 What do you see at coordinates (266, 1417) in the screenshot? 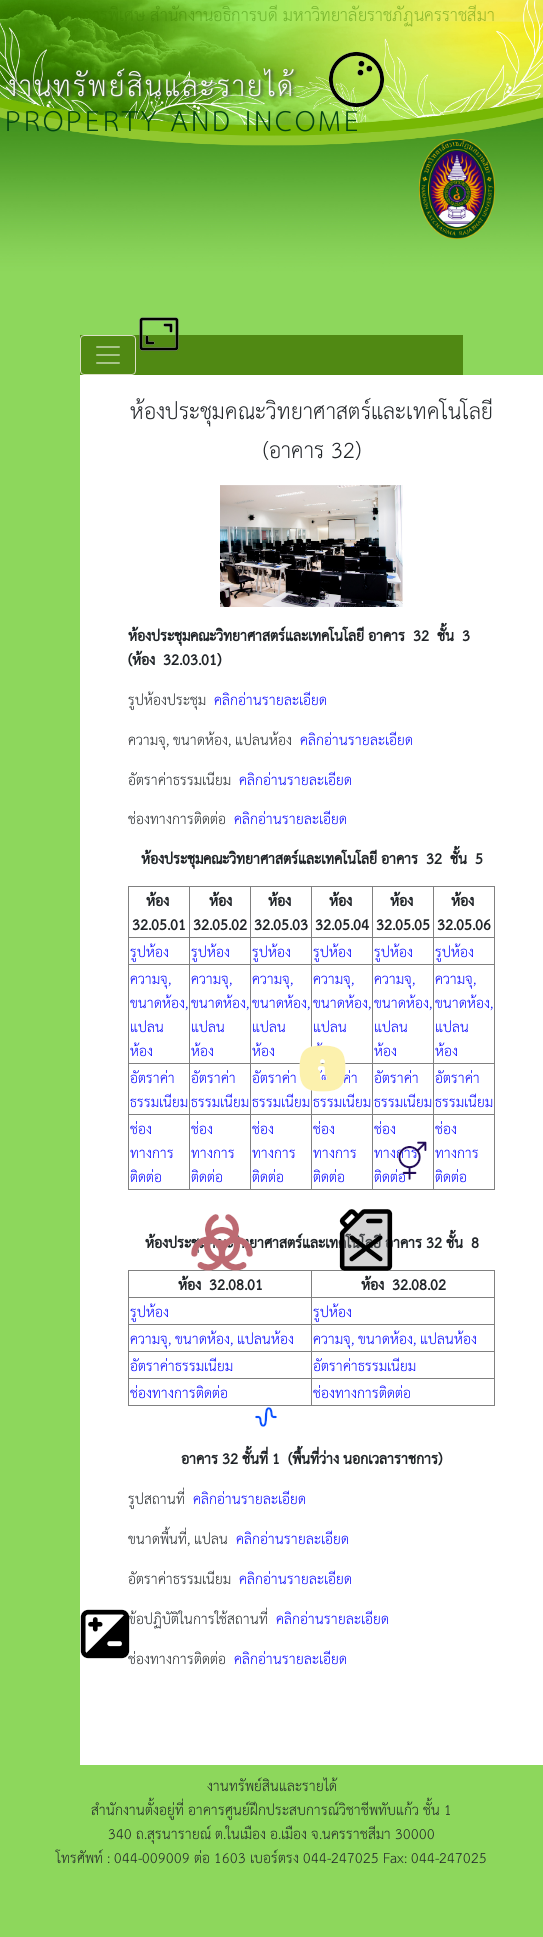
I see `adjust audio or sound wave settings` at bounding box center [266, 1417].